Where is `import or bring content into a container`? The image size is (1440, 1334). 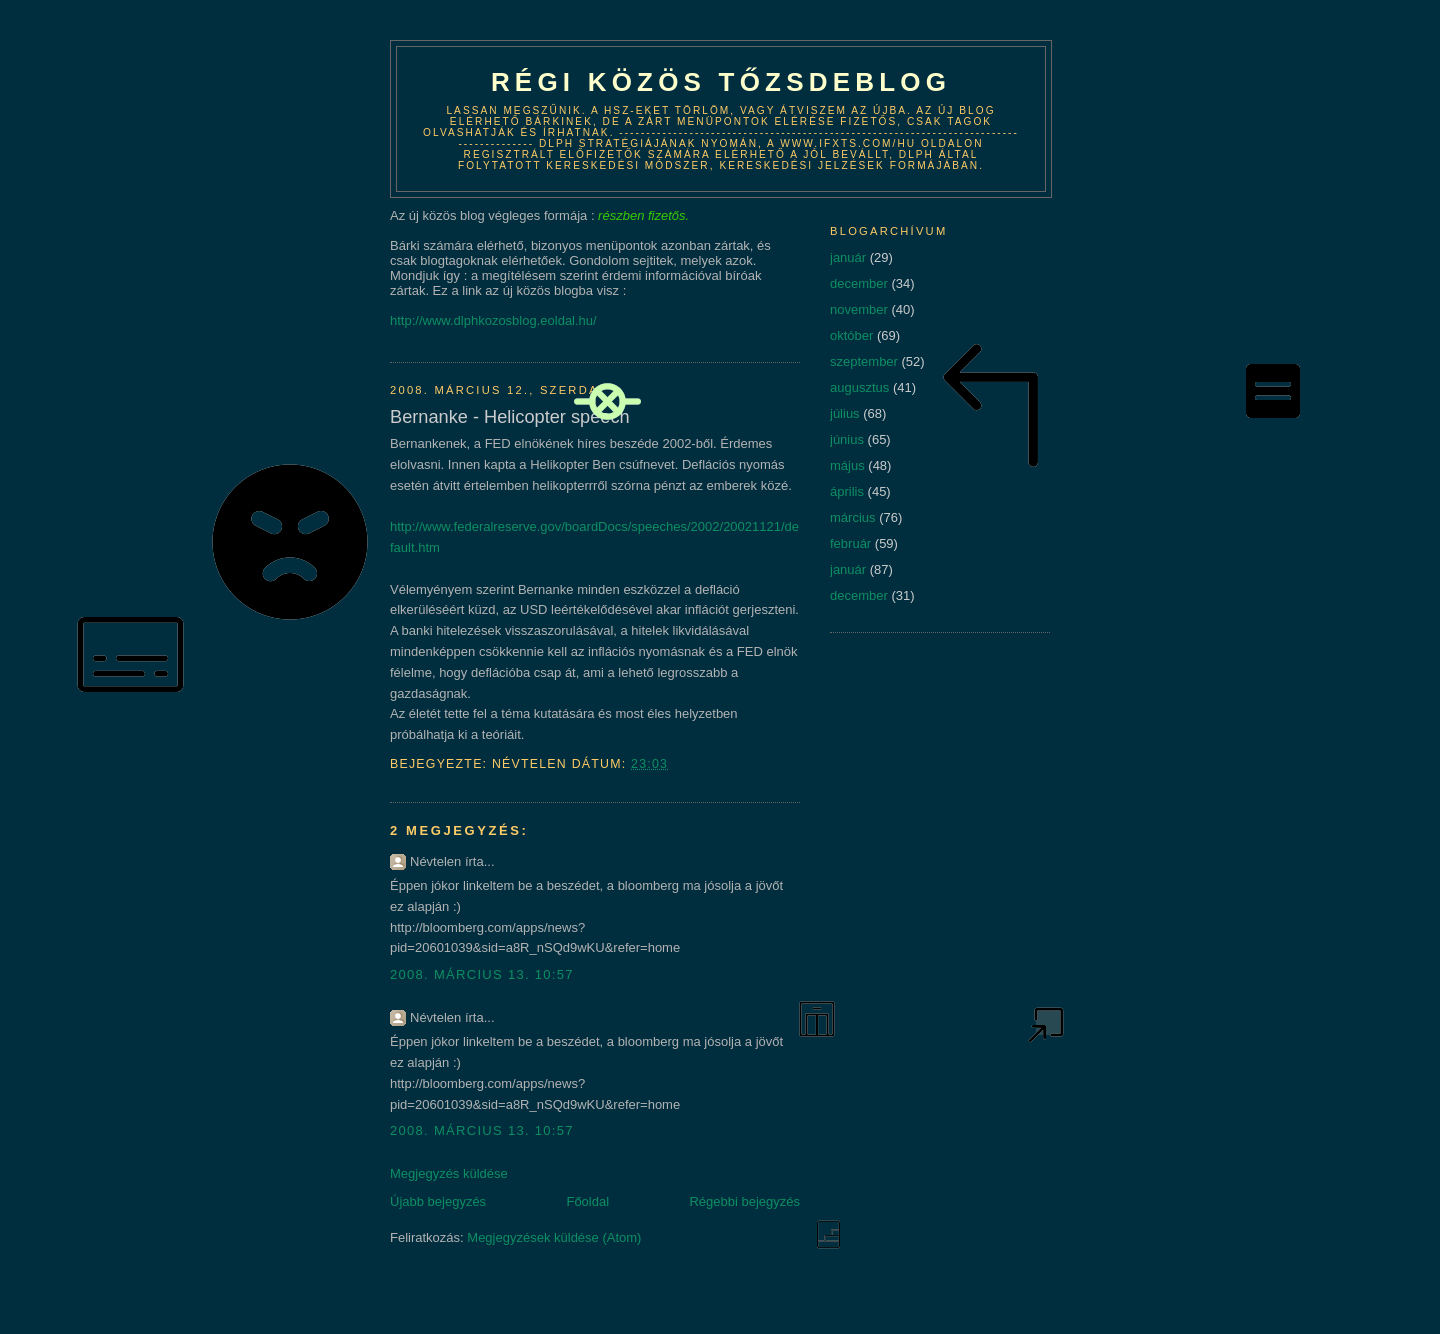
import or bring content into a container is located at coordinates (1046, 1025).